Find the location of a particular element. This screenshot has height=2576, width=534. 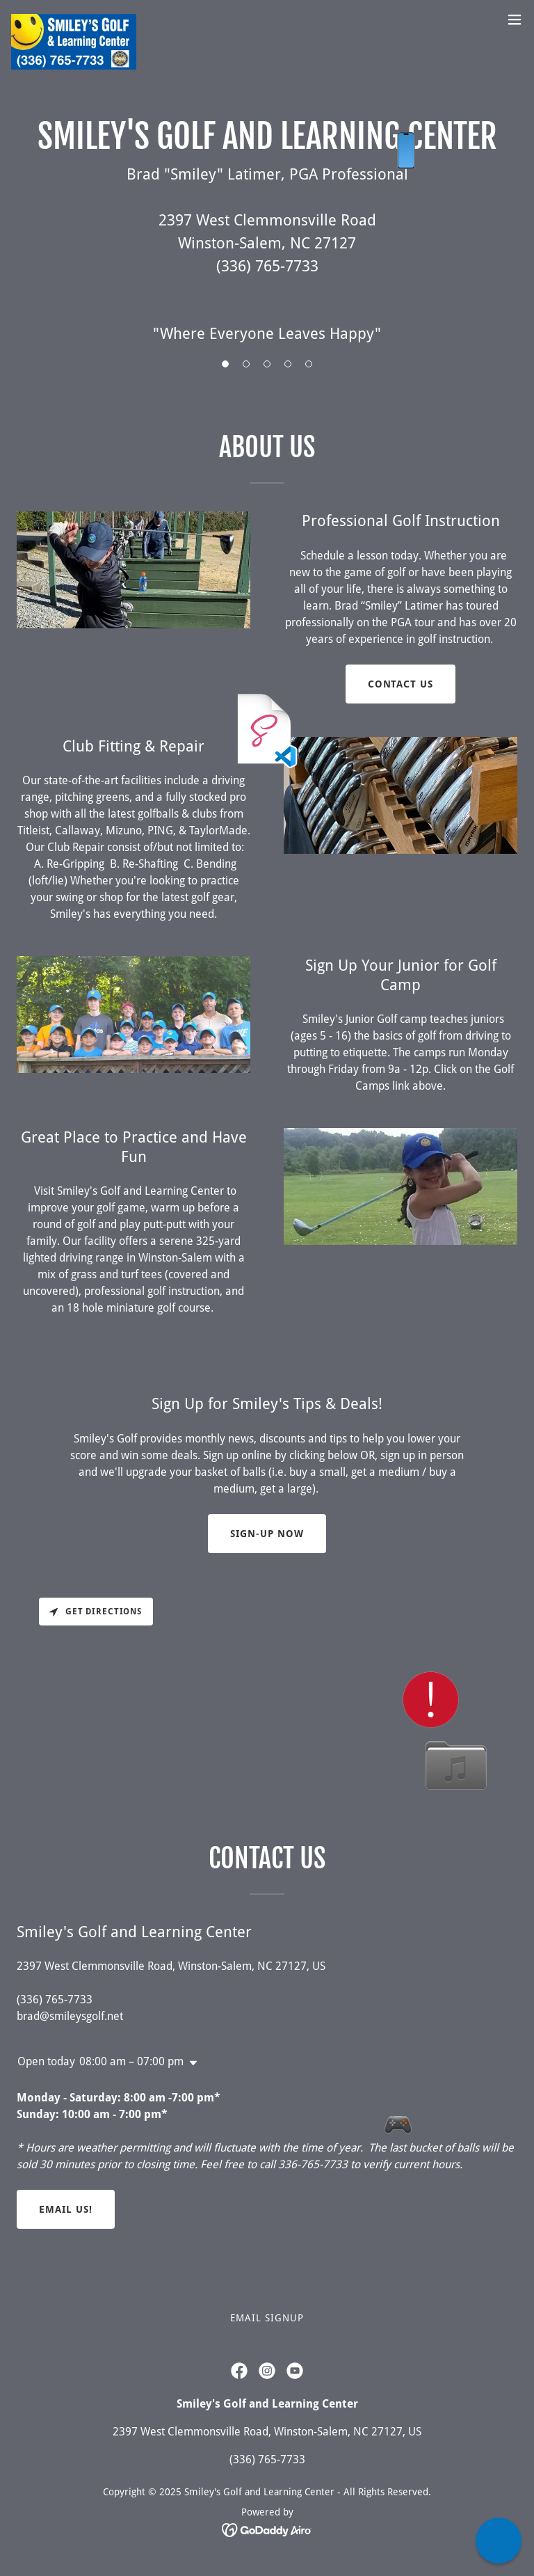

open a Sass stylesheet file in Visual Studio Code is located at coordinates (264, 731).